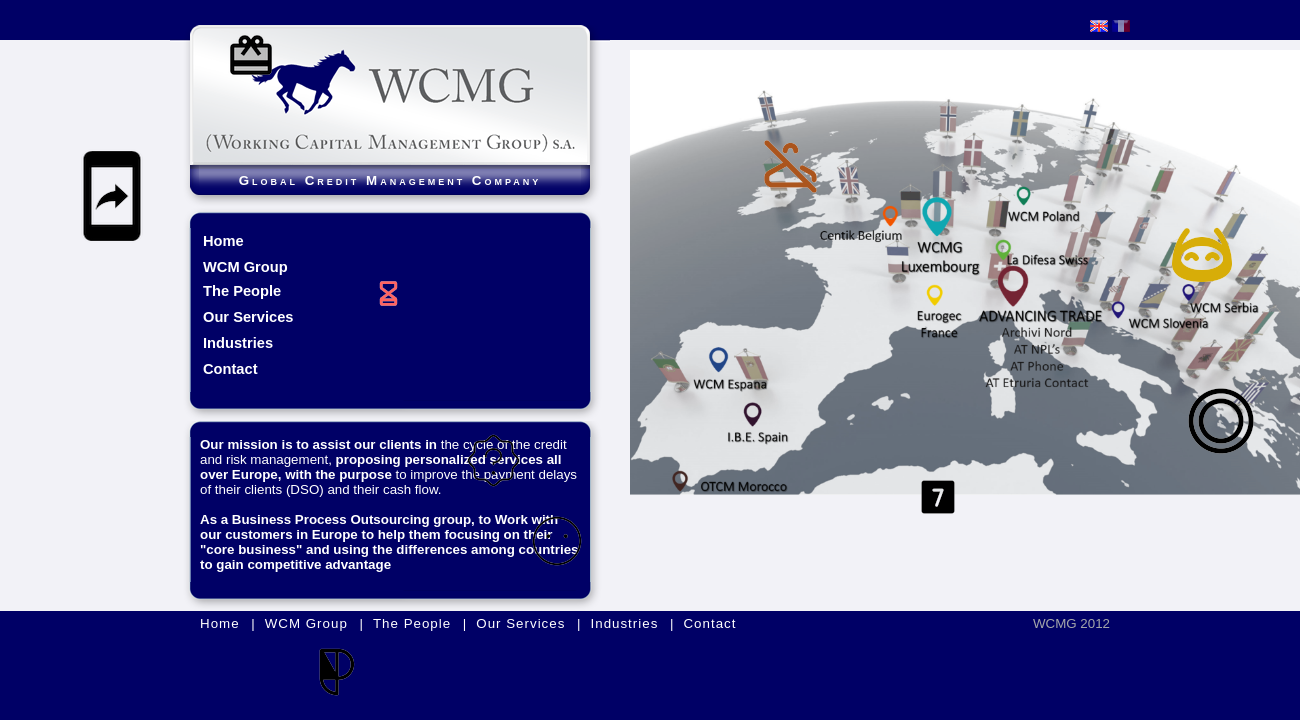  I want to click on indicates a bot account or automated user, so click(1202, 255).